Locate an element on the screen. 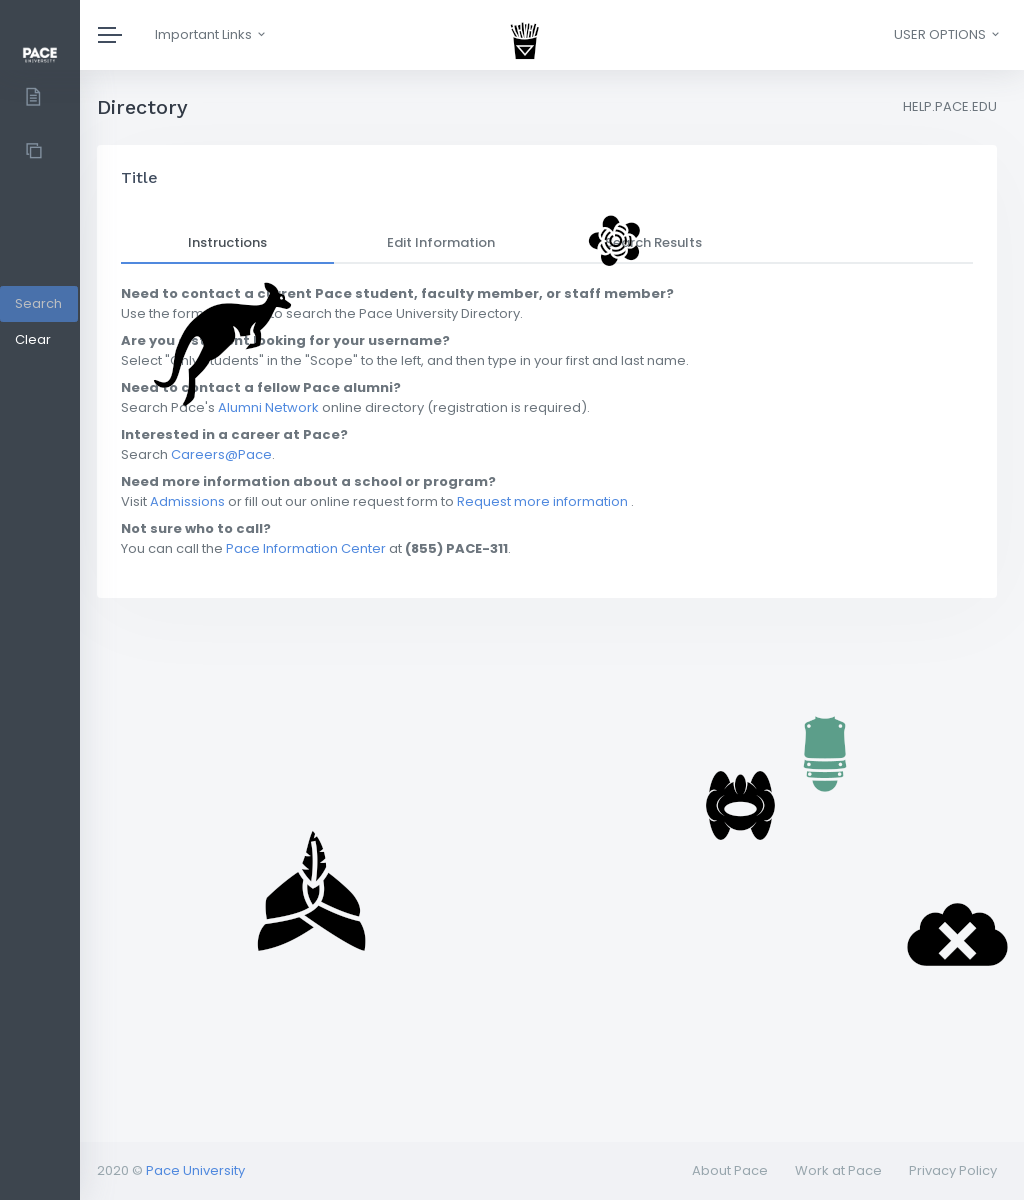 This screenshot has width=1024, height=1200. indicates a worm or creature enemy type is located at coordinates (614, 240).